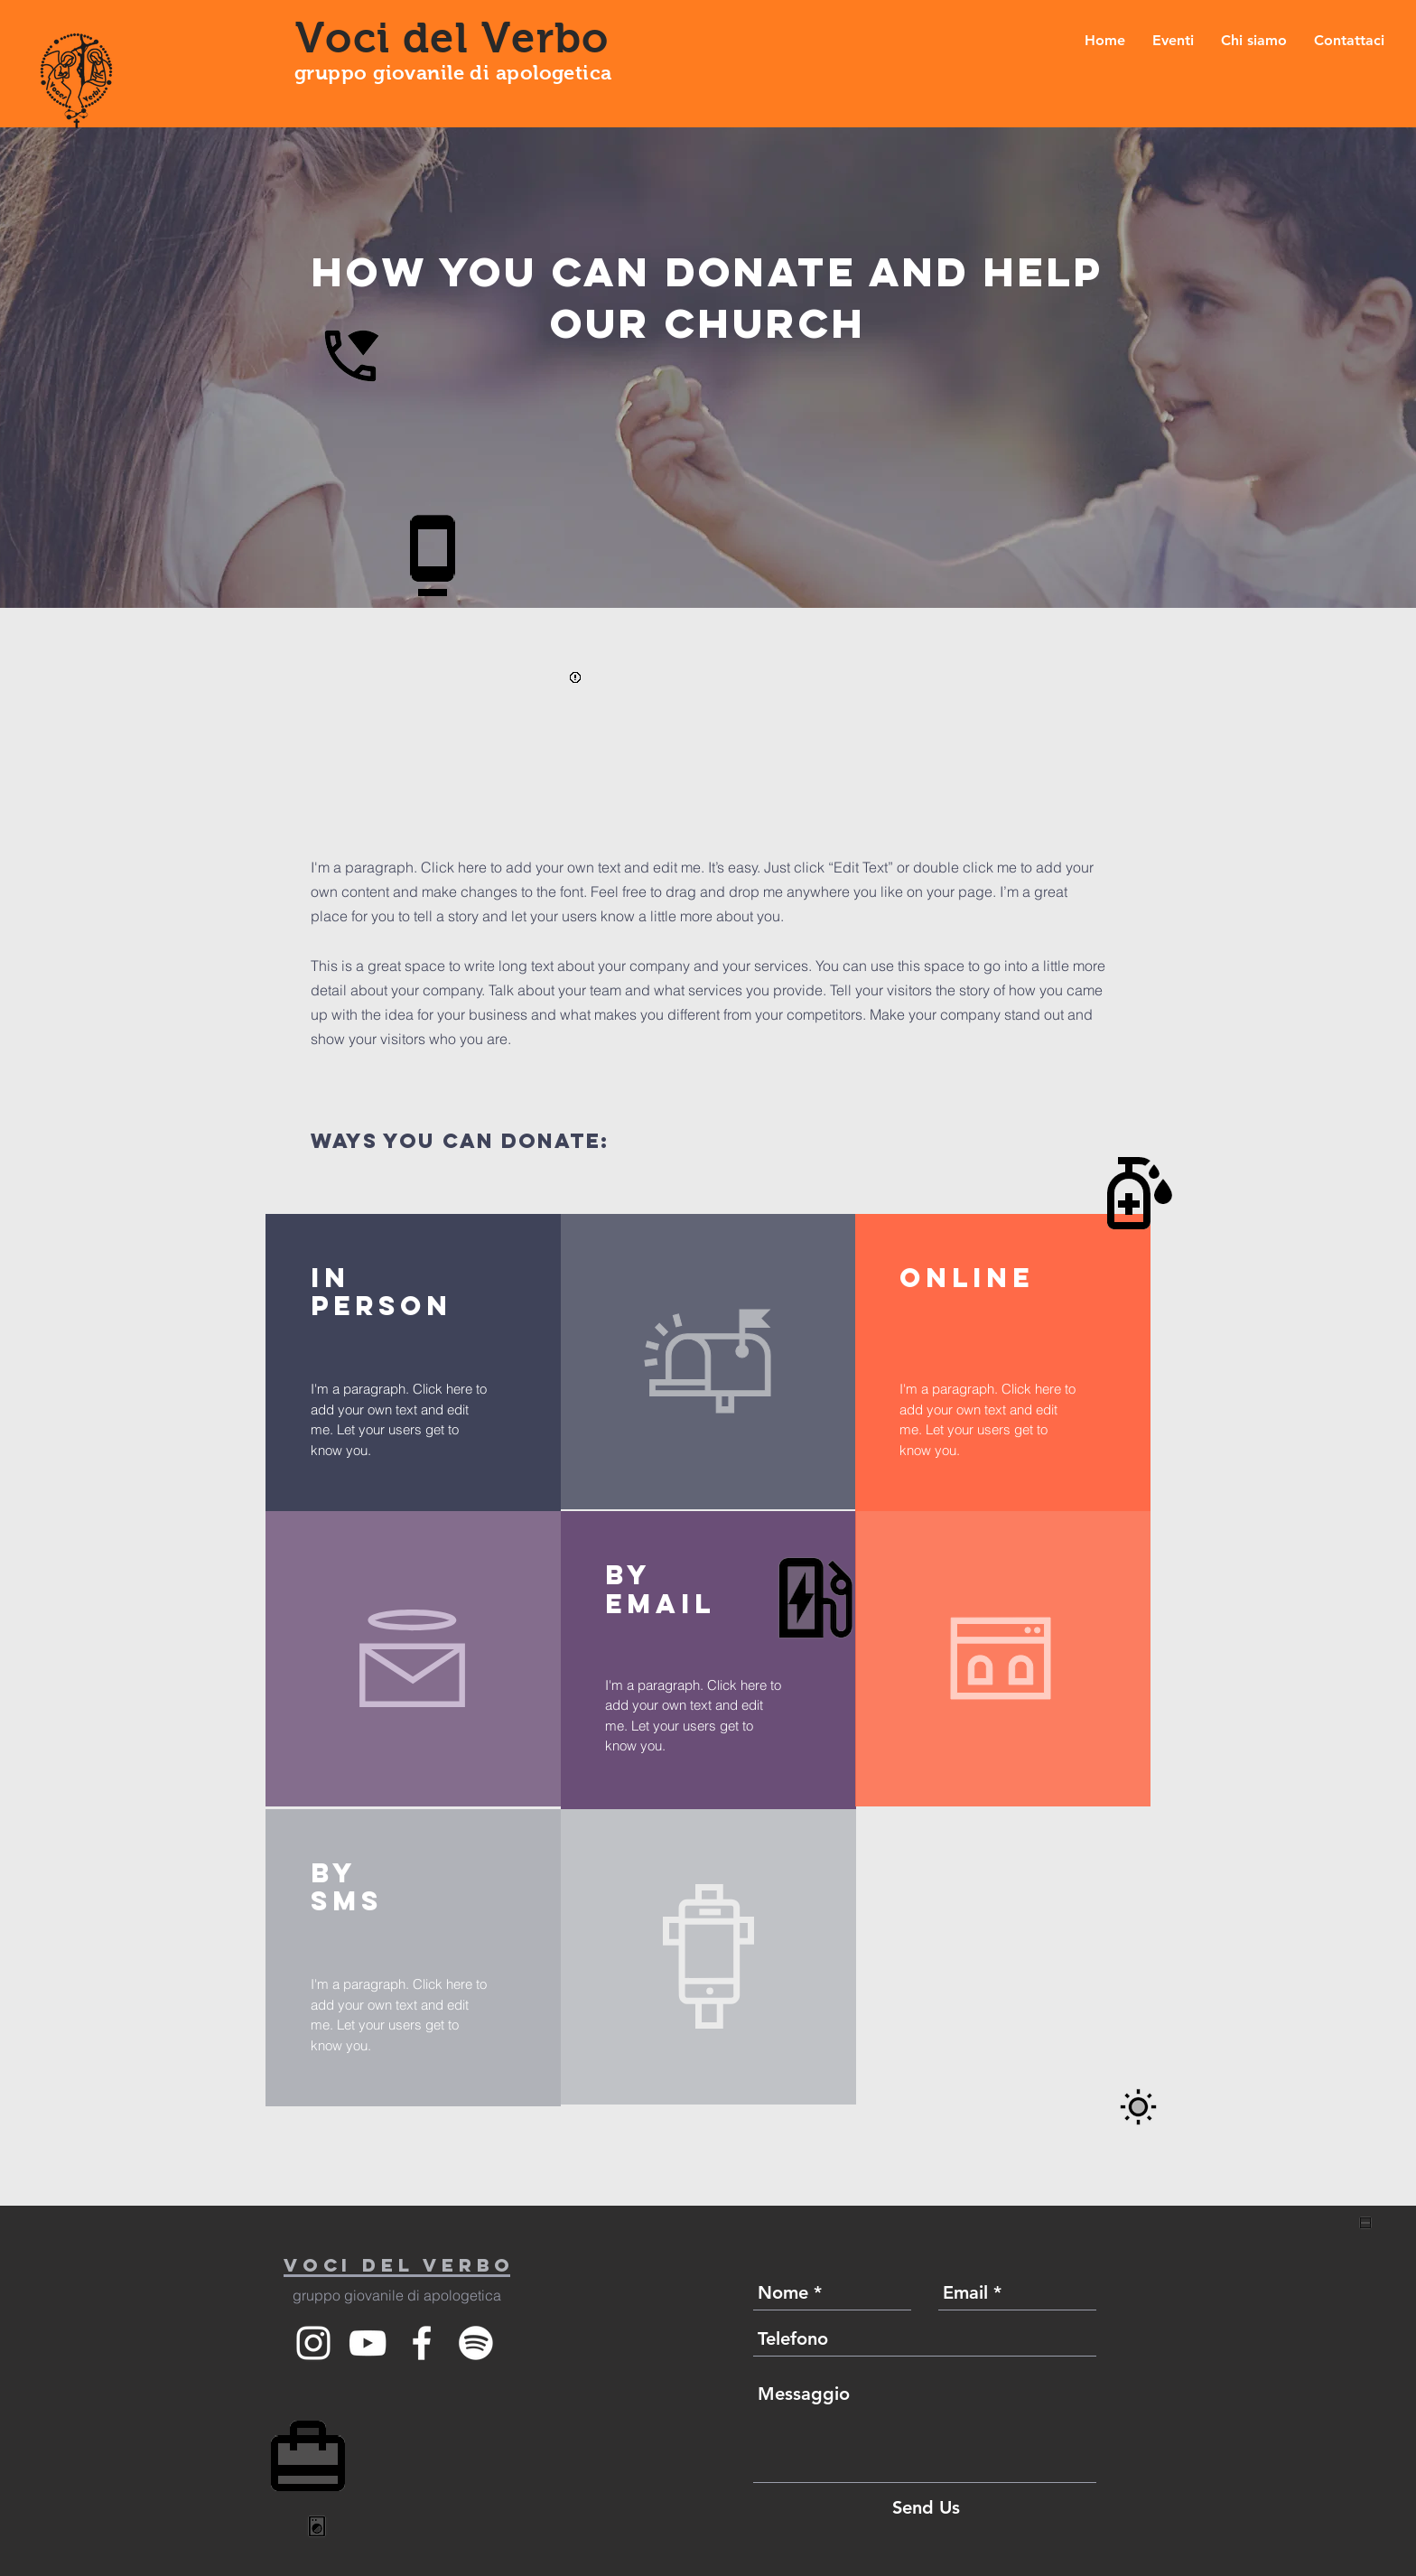  I want to click on enable wifi calling feature, so click(350, 356).